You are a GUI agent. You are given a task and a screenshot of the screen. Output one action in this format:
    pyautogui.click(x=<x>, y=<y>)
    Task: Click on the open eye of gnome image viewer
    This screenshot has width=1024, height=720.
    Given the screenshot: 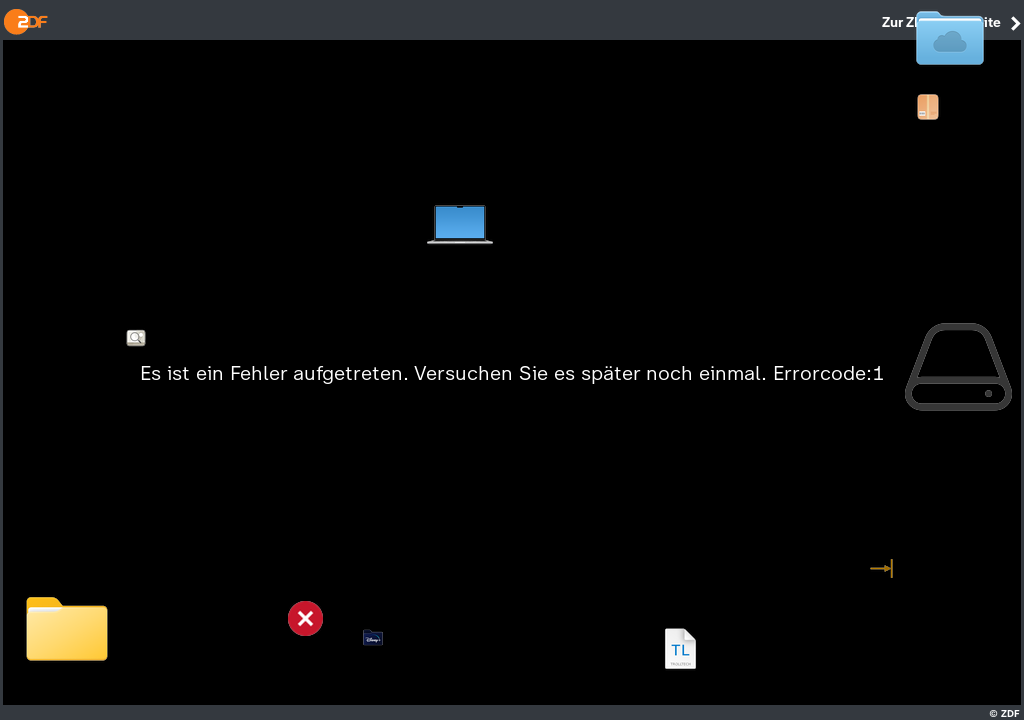 What is the action you would take?
    pyautogui.click(x=136, y=338)
    